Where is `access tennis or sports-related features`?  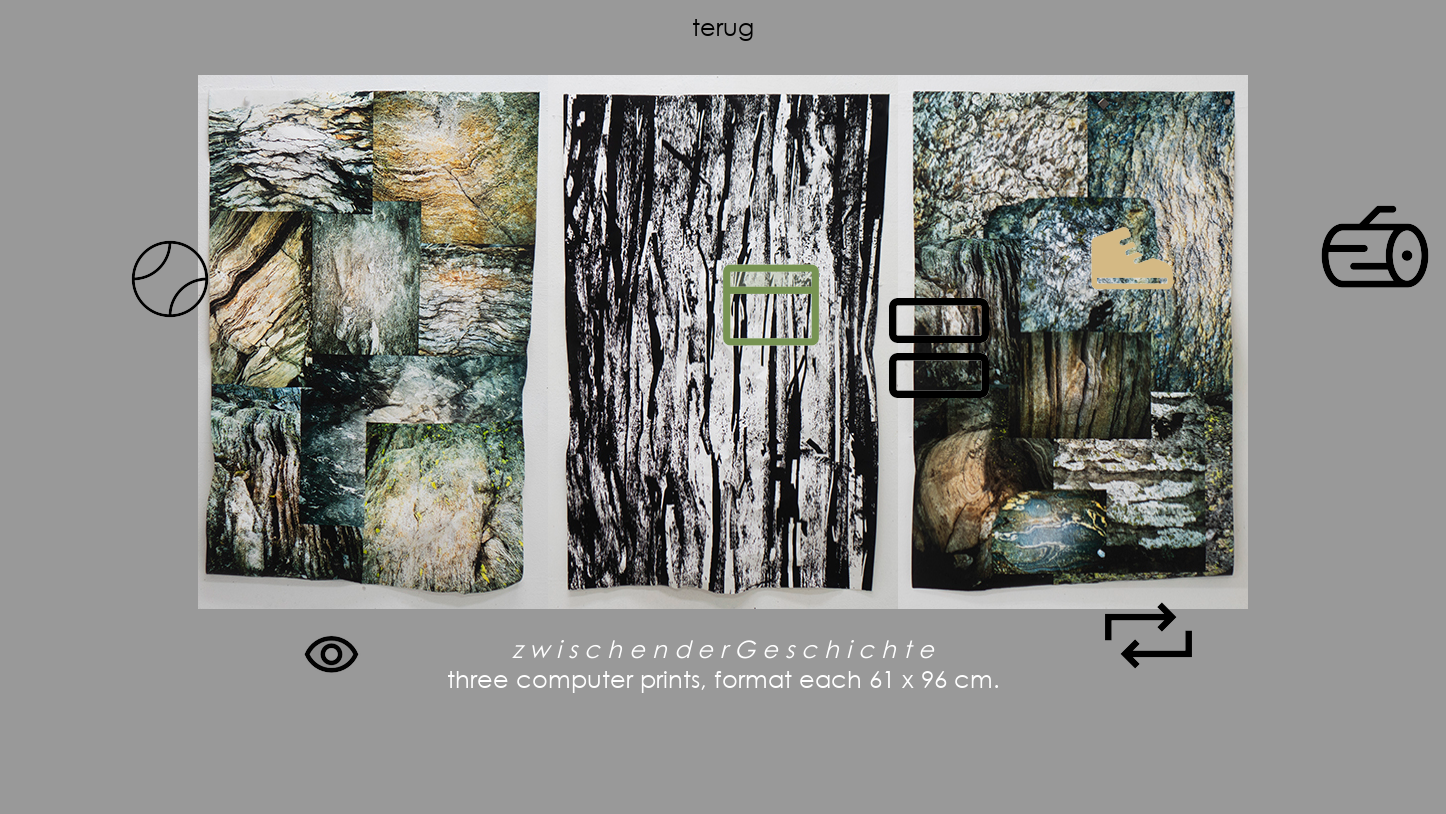 access tennis or sports-related features is located at coordinates (170, 279).